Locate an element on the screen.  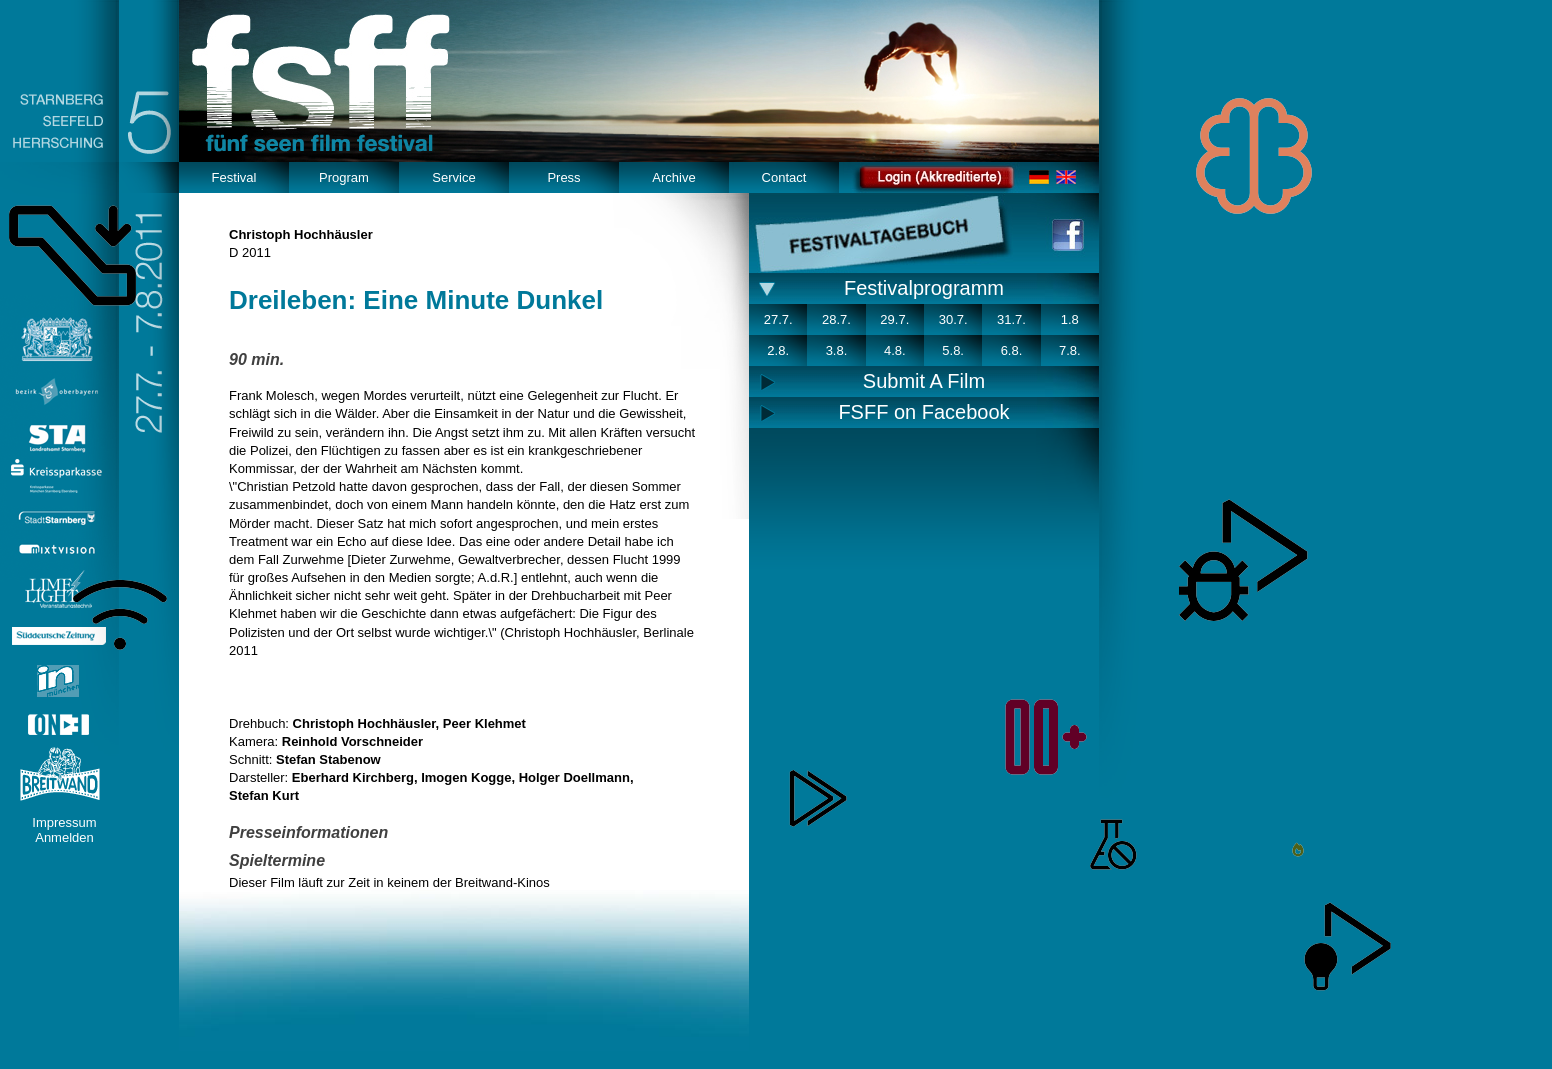
stop or cancel a running test is located at coordinates (1111, 844).